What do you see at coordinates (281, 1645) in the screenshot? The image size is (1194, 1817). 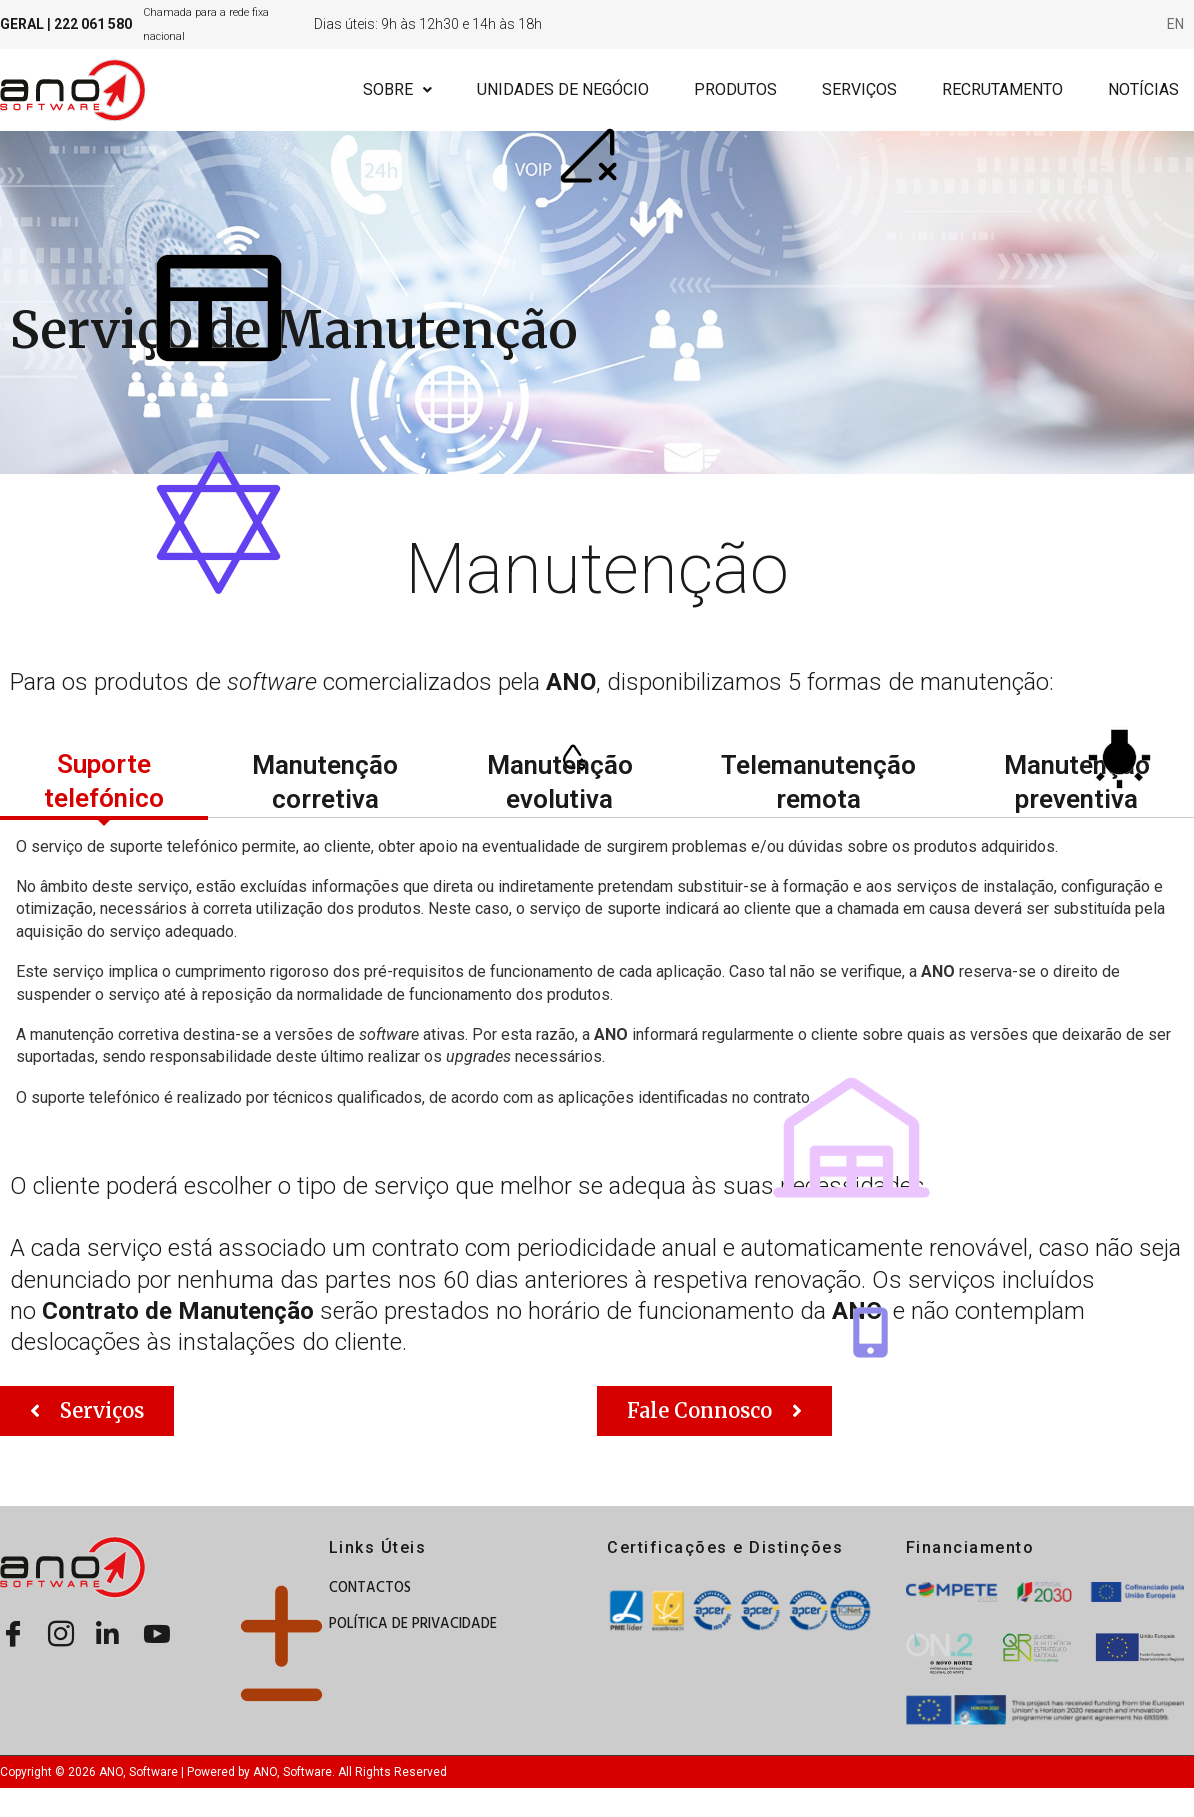 I see `view code differences or changes` at bounding box center [281, 1645].